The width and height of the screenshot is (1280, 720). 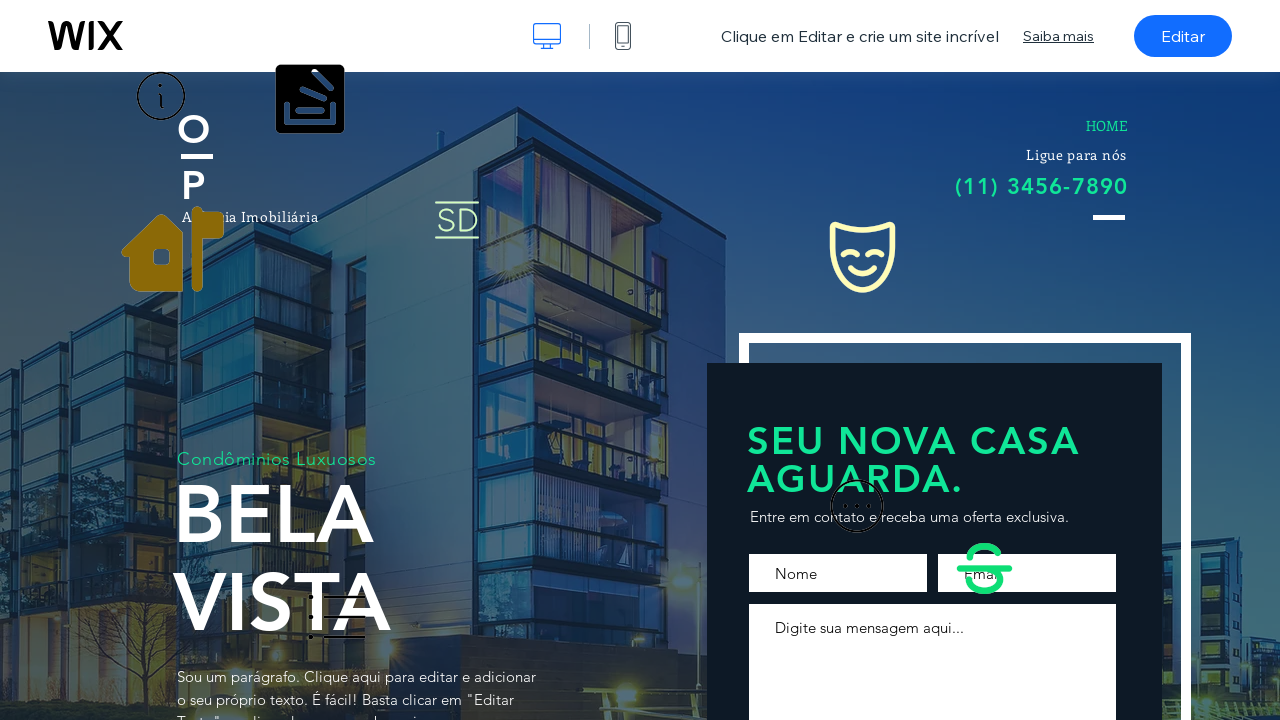 What do you see at coordinates (457, 220) in the screenshot?
I see `indicates standard definition video quality` at bounding box center [457, 220].